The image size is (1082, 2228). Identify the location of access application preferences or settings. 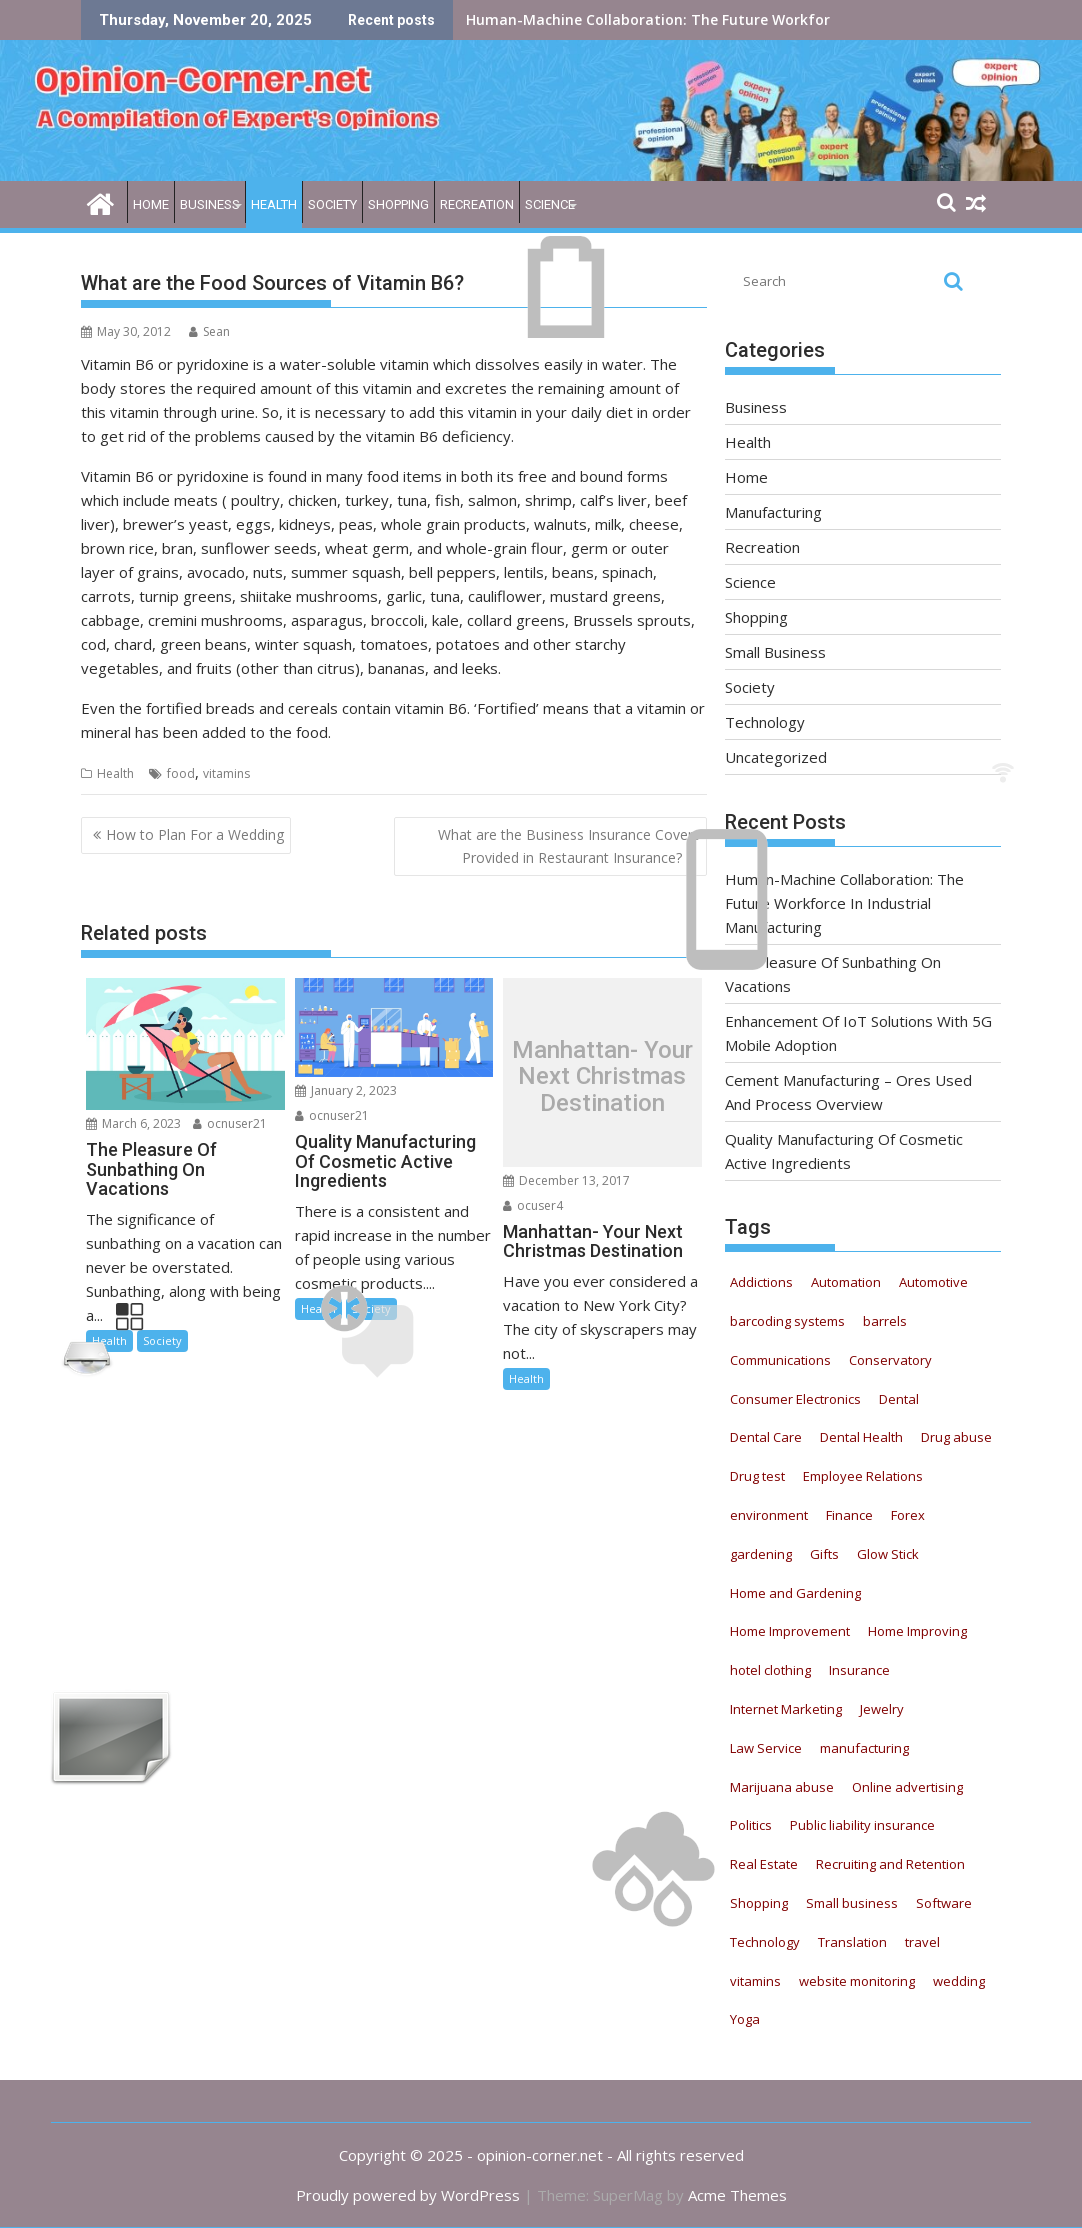
(130, 1317).